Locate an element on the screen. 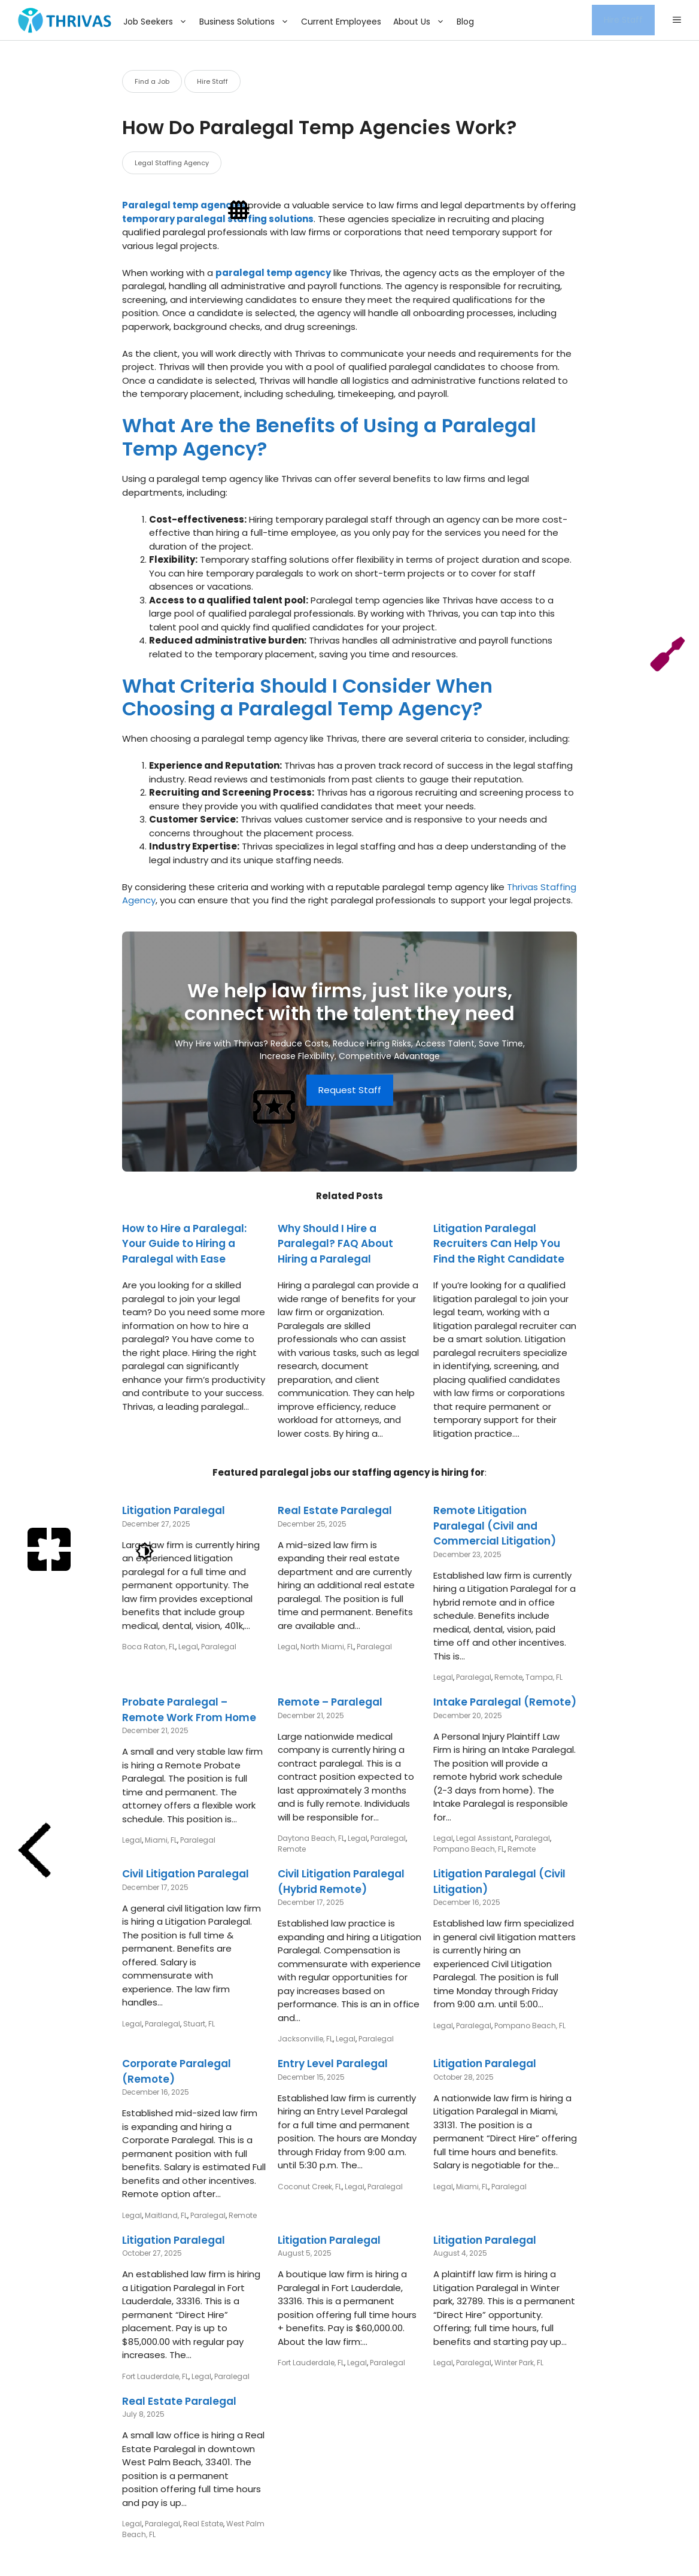  access settings or configuration options is located at coordinates (667, 654).